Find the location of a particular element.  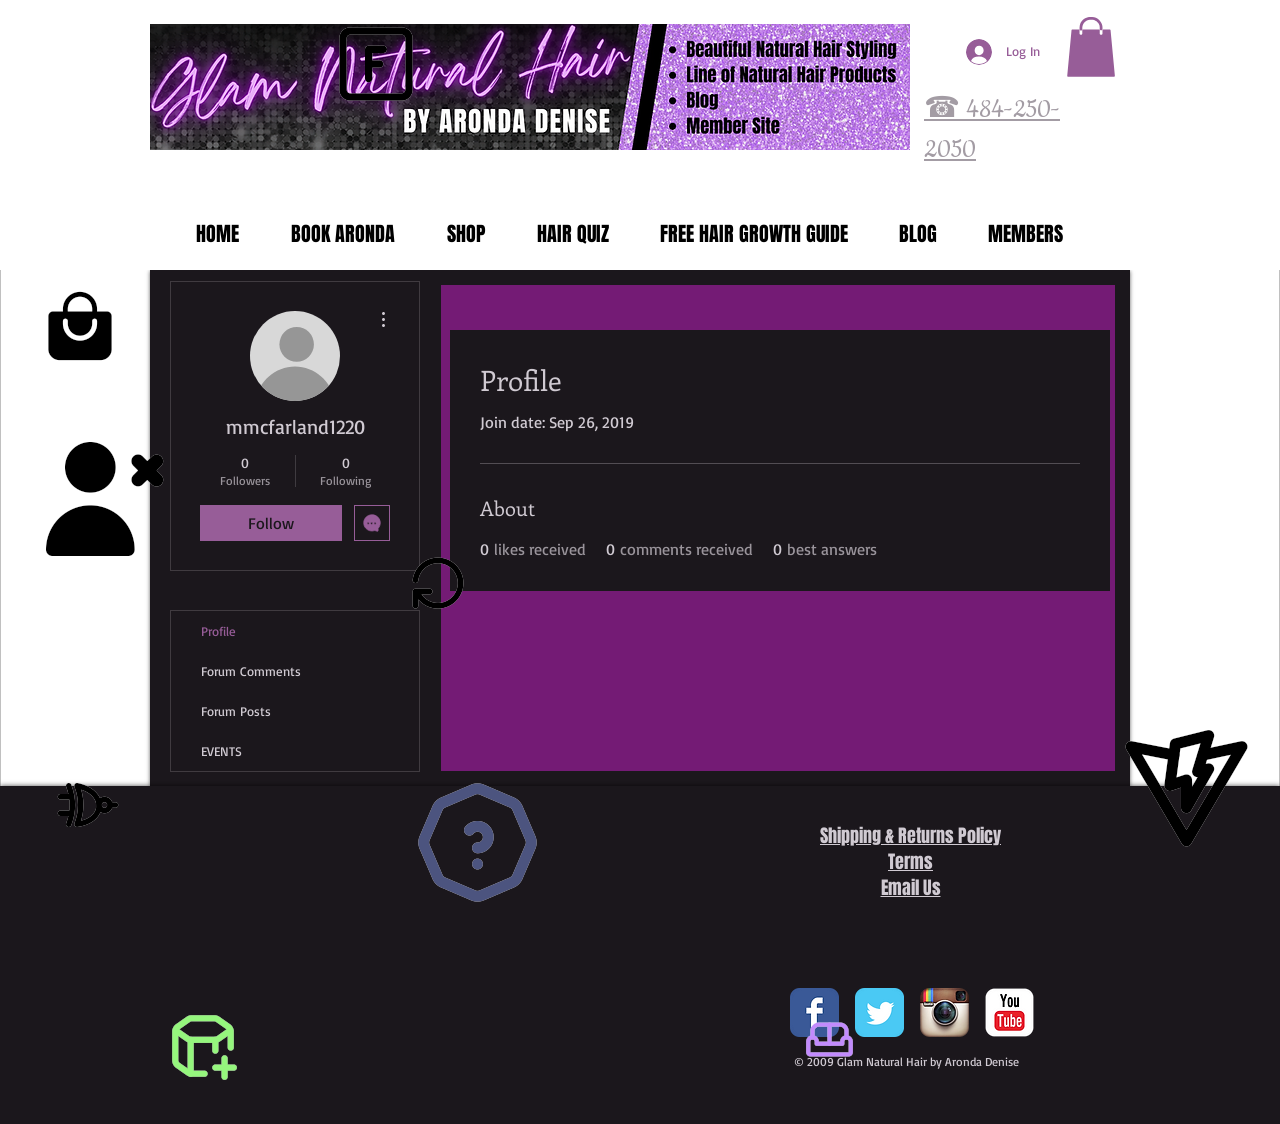

facebook app or social media shortcut is located at coordinates (376, 64).